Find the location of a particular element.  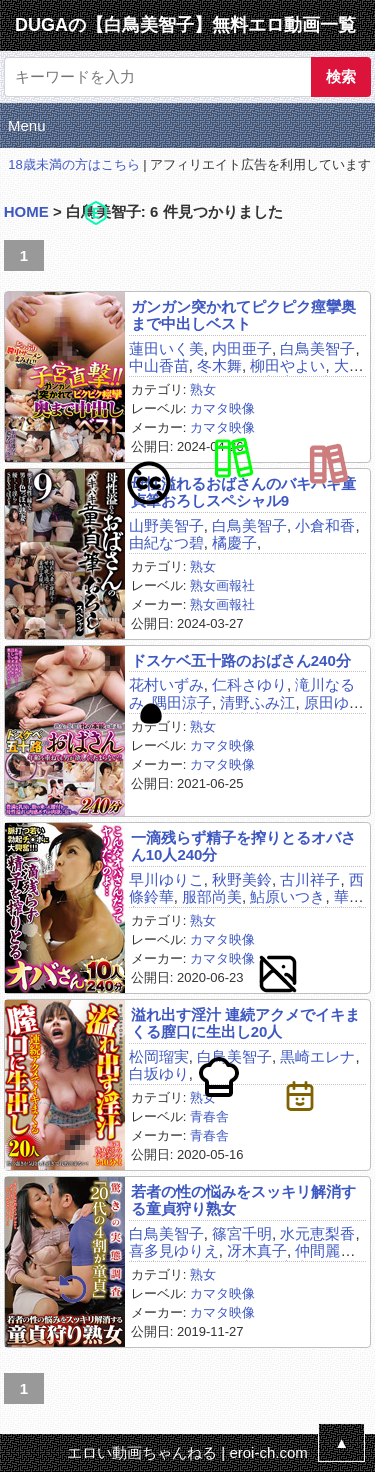

access your library or book collection is located at coordinates (327, 464).